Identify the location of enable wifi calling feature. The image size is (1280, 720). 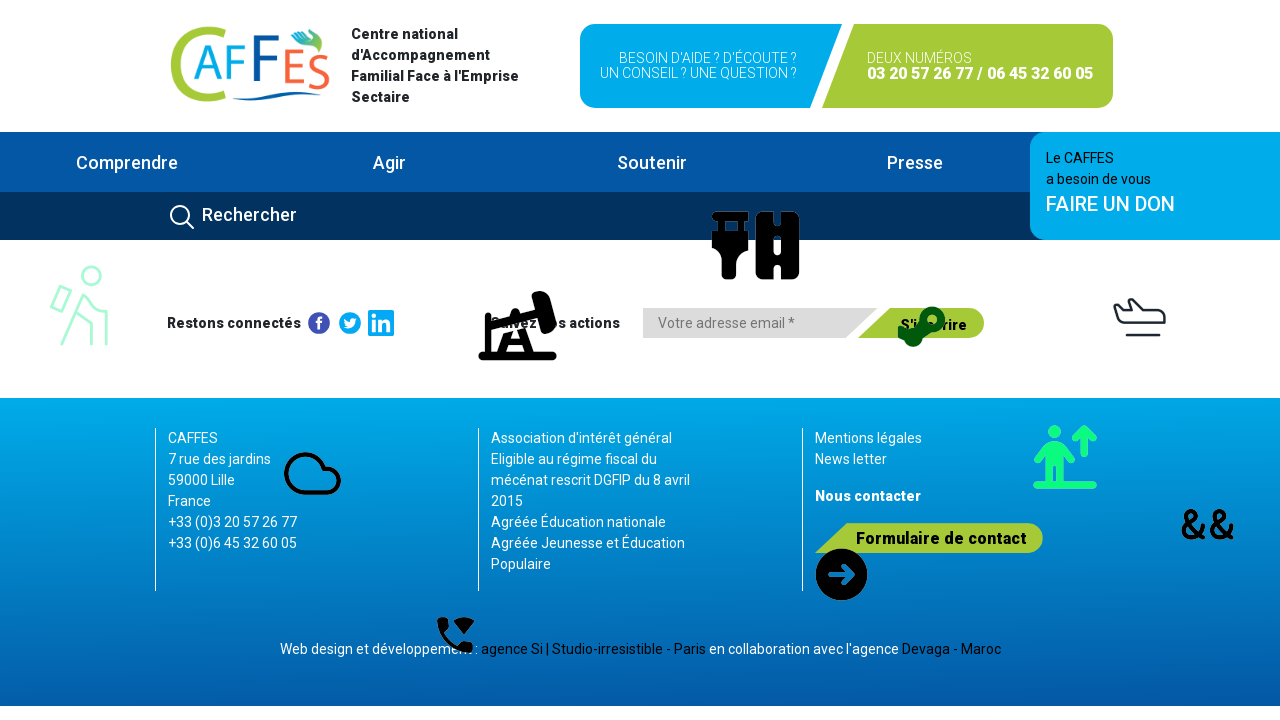
(455, 635).